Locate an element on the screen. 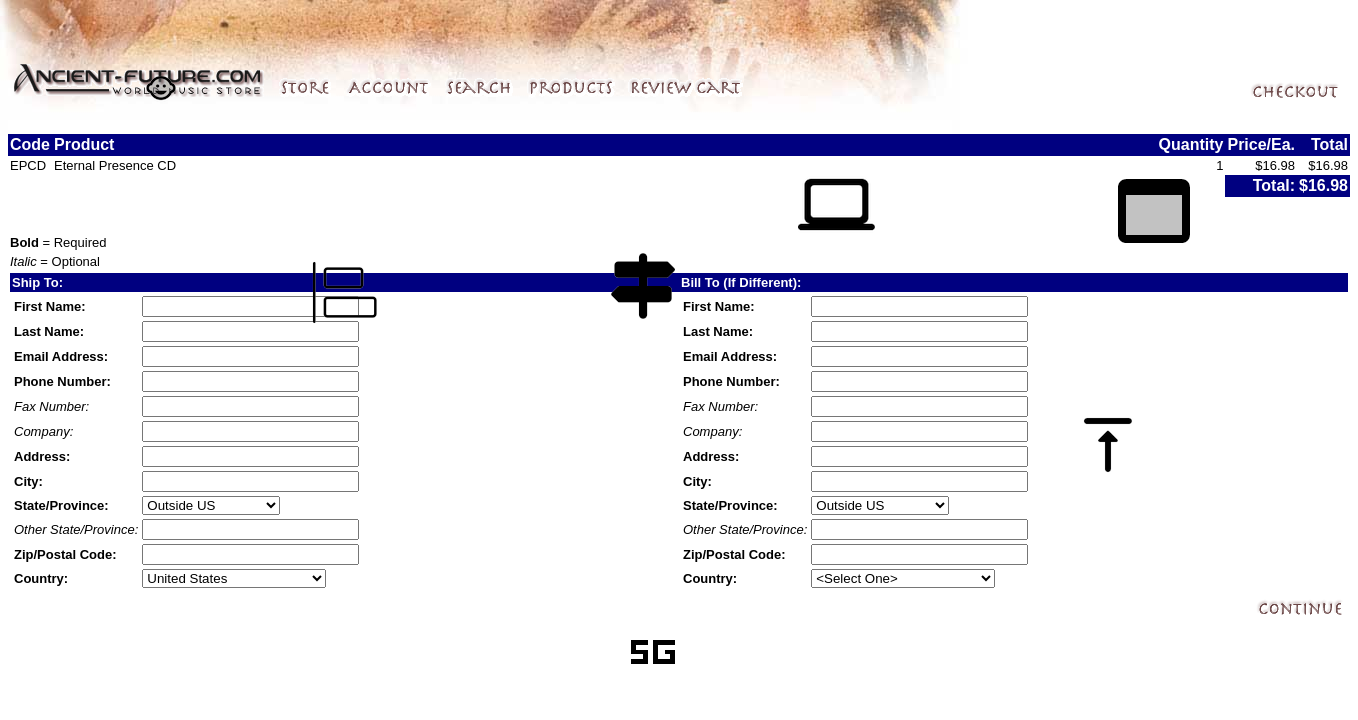  align text to the left margin is located at coordinates (343, 292).